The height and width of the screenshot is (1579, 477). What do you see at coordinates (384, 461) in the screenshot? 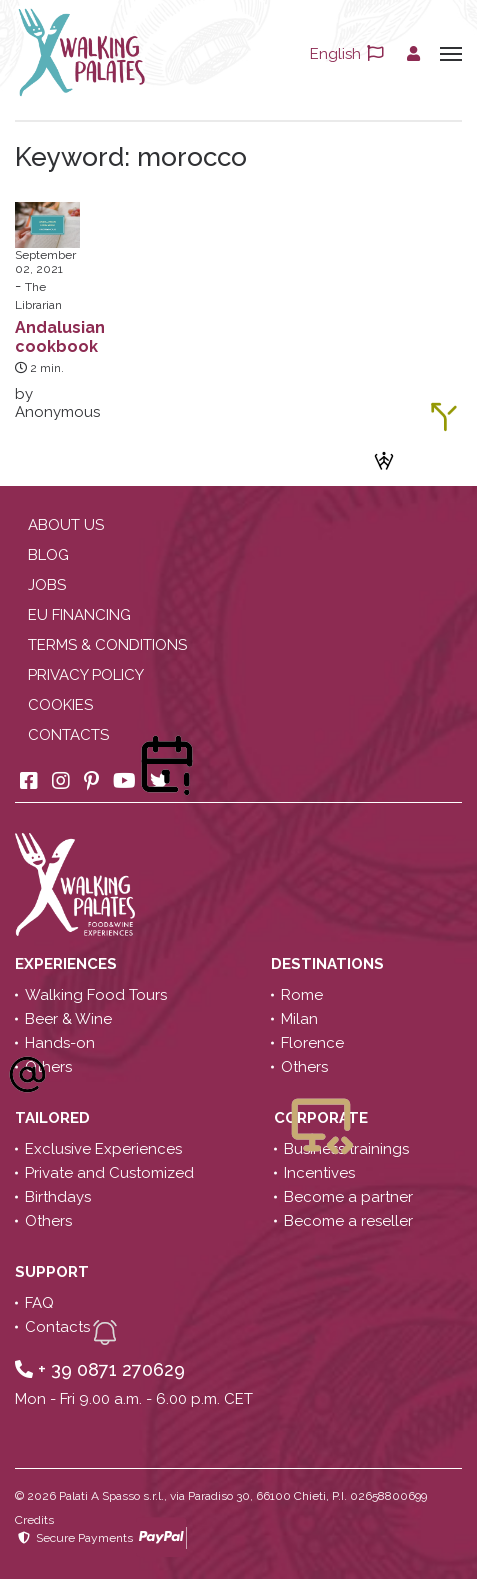
I see `access ski jumping sports content` at bounding box center [384, 461].